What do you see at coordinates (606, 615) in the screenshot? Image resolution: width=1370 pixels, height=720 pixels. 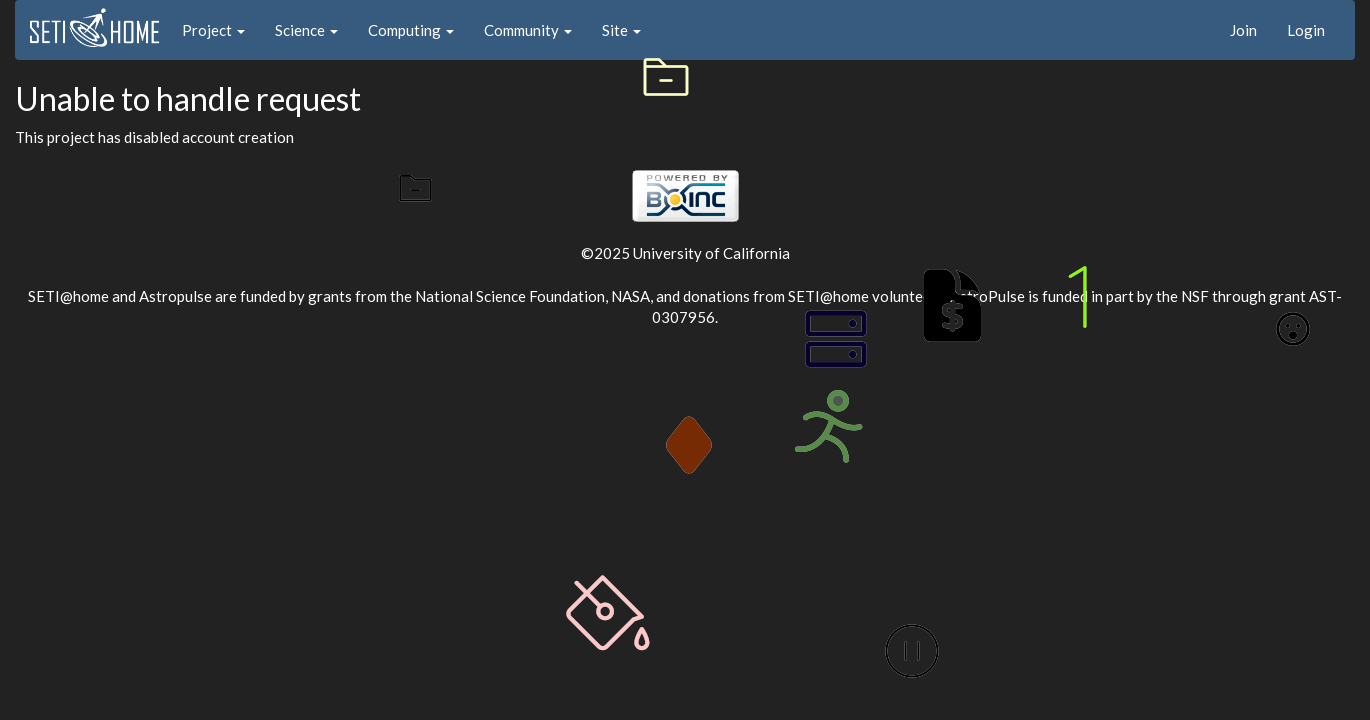 I see `fill an area with color` at bounding box center [606, 615].